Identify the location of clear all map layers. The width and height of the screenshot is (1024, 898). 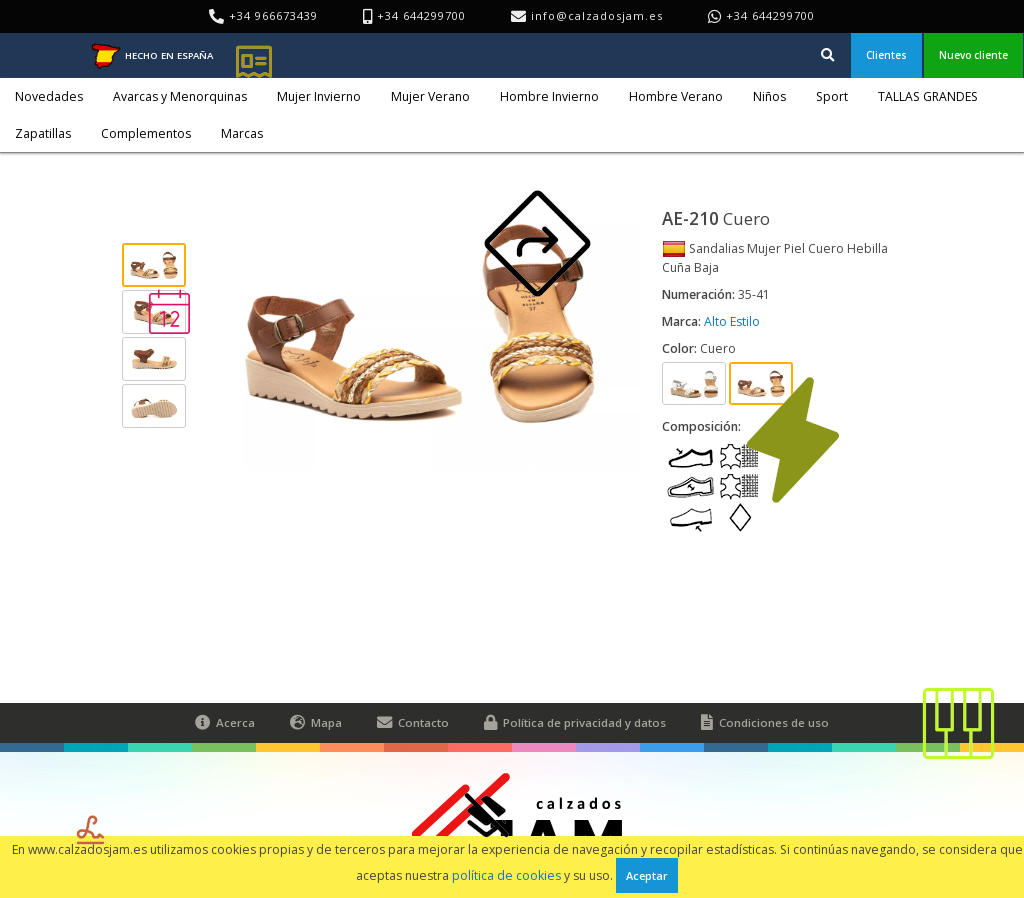
(486, 817).